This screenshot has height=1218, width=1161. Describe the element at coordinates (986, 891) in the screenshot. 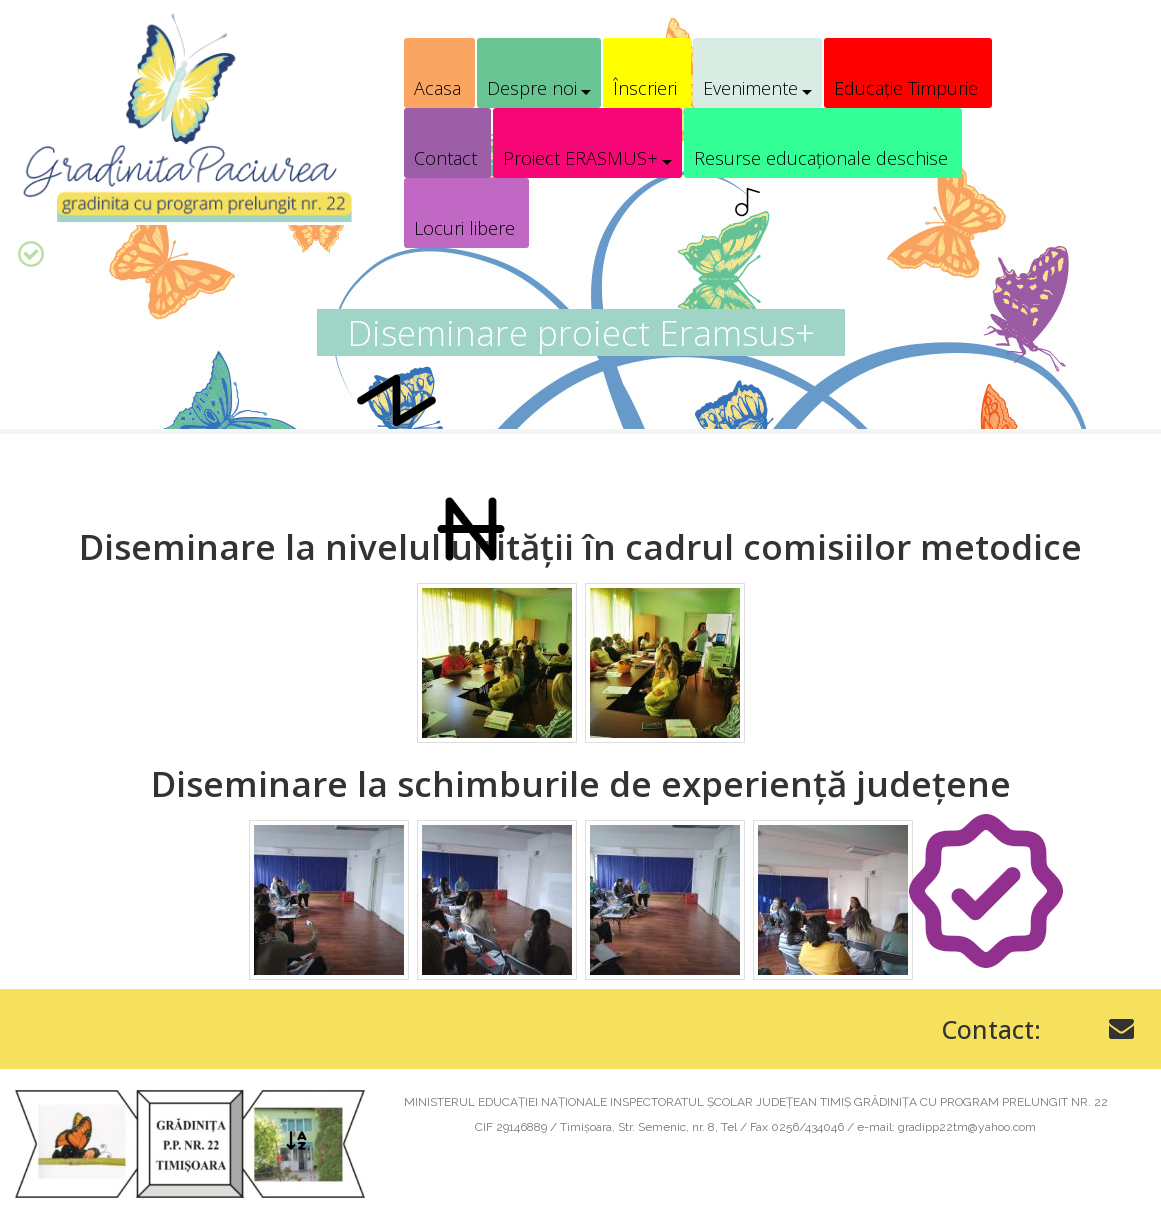

I see `indicates verified or authenticated status` at that location.